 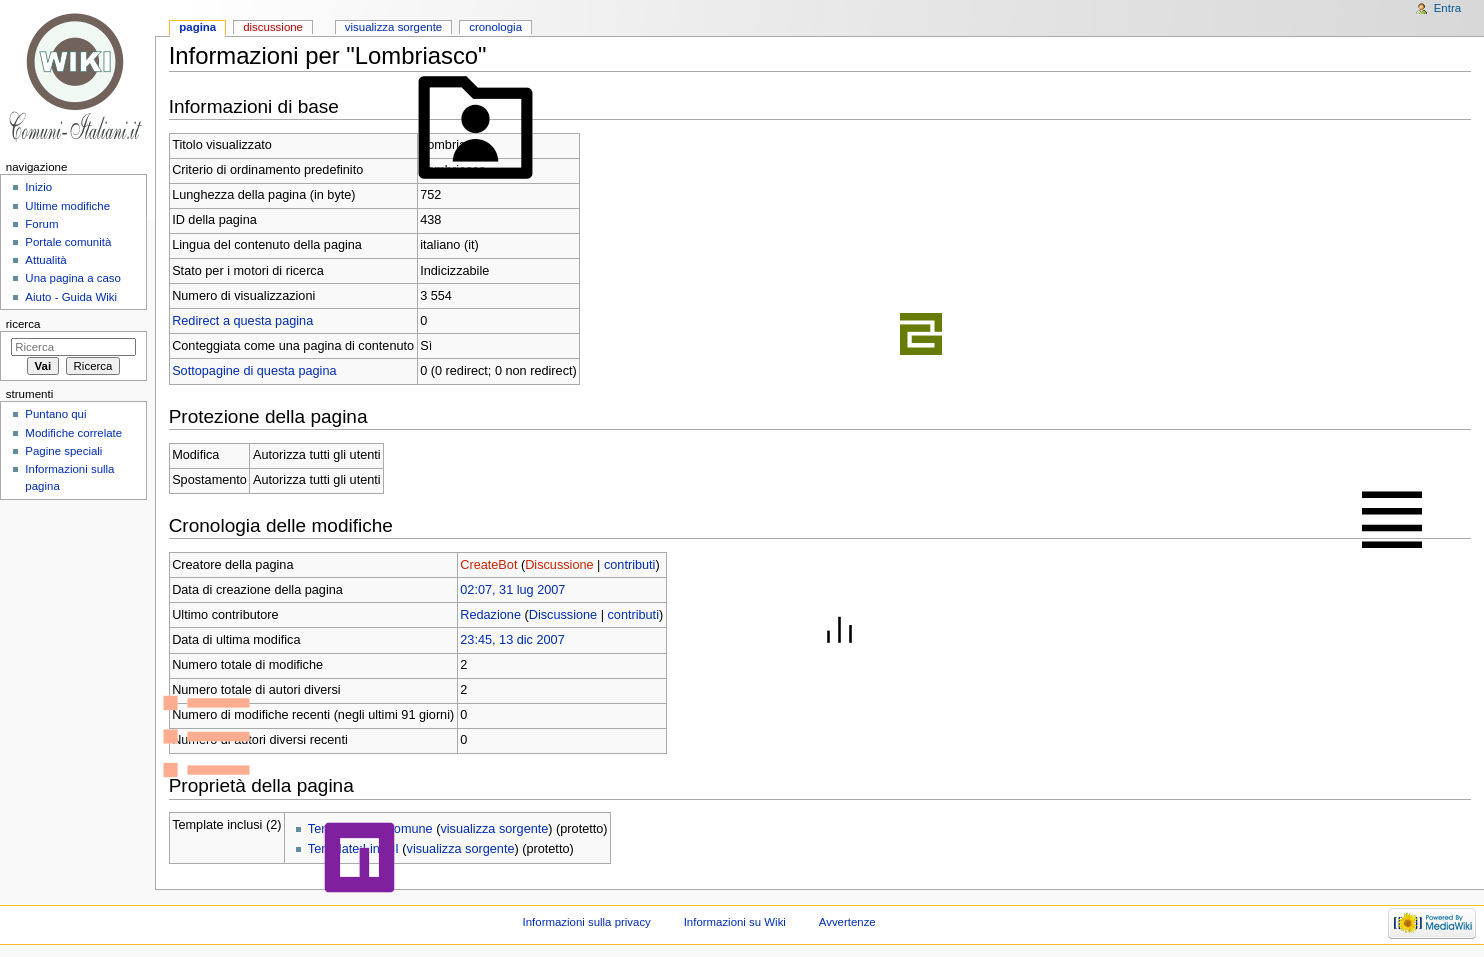 What do you see at coordinates (1392, 518) in the screenshot?
I see `justify text alignment` at bounding box center [1392, 518].